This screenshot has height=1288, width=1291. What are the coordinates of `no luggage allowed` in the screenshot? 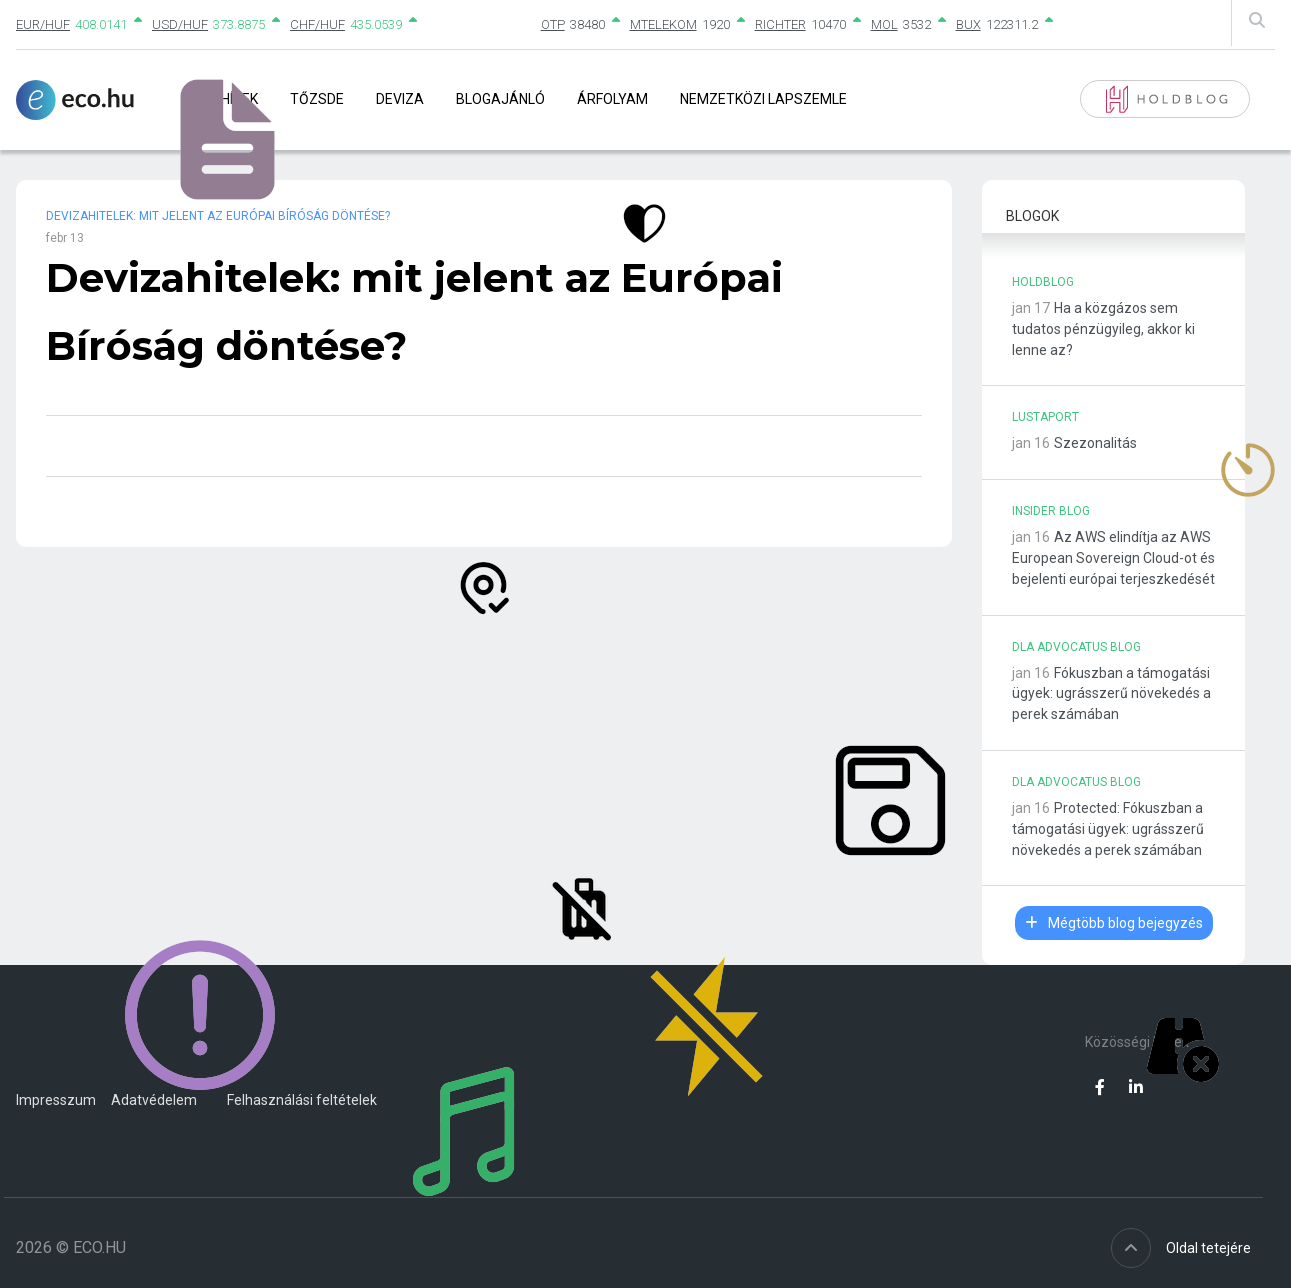 It's located at (584, 909).